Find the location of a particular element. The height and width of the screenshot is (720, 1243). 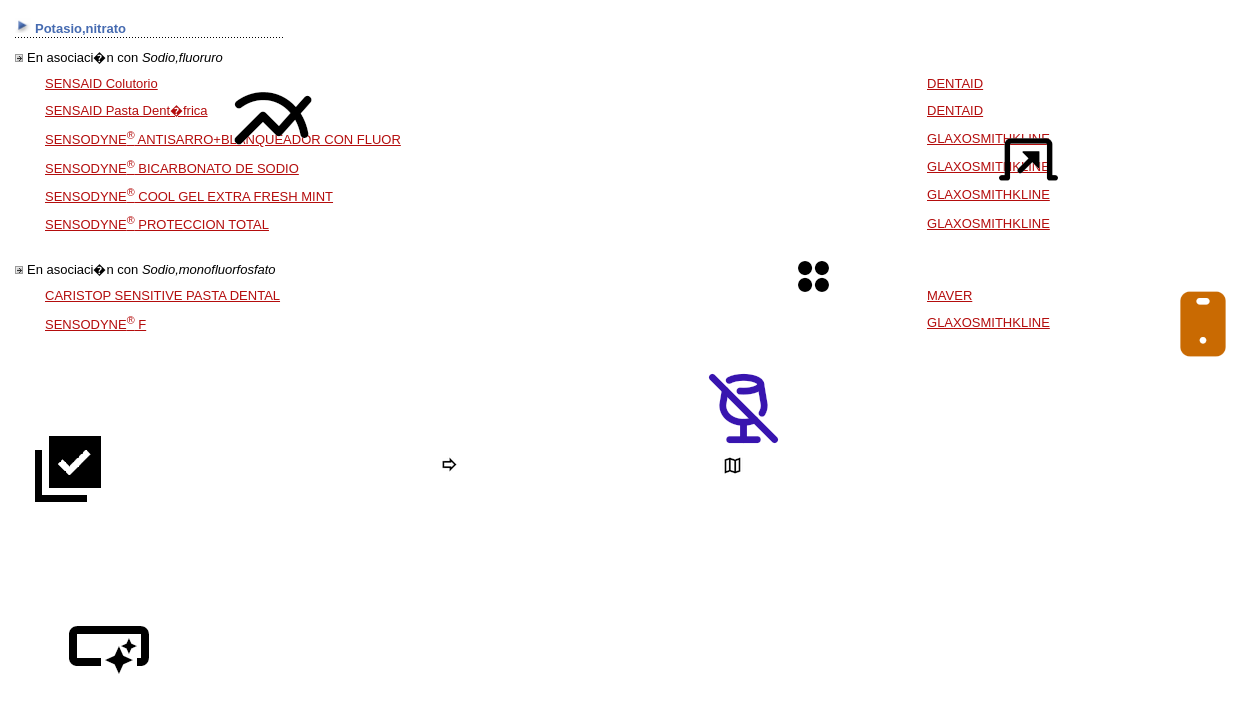

forward an email or message is located at coordinates (449, 464).